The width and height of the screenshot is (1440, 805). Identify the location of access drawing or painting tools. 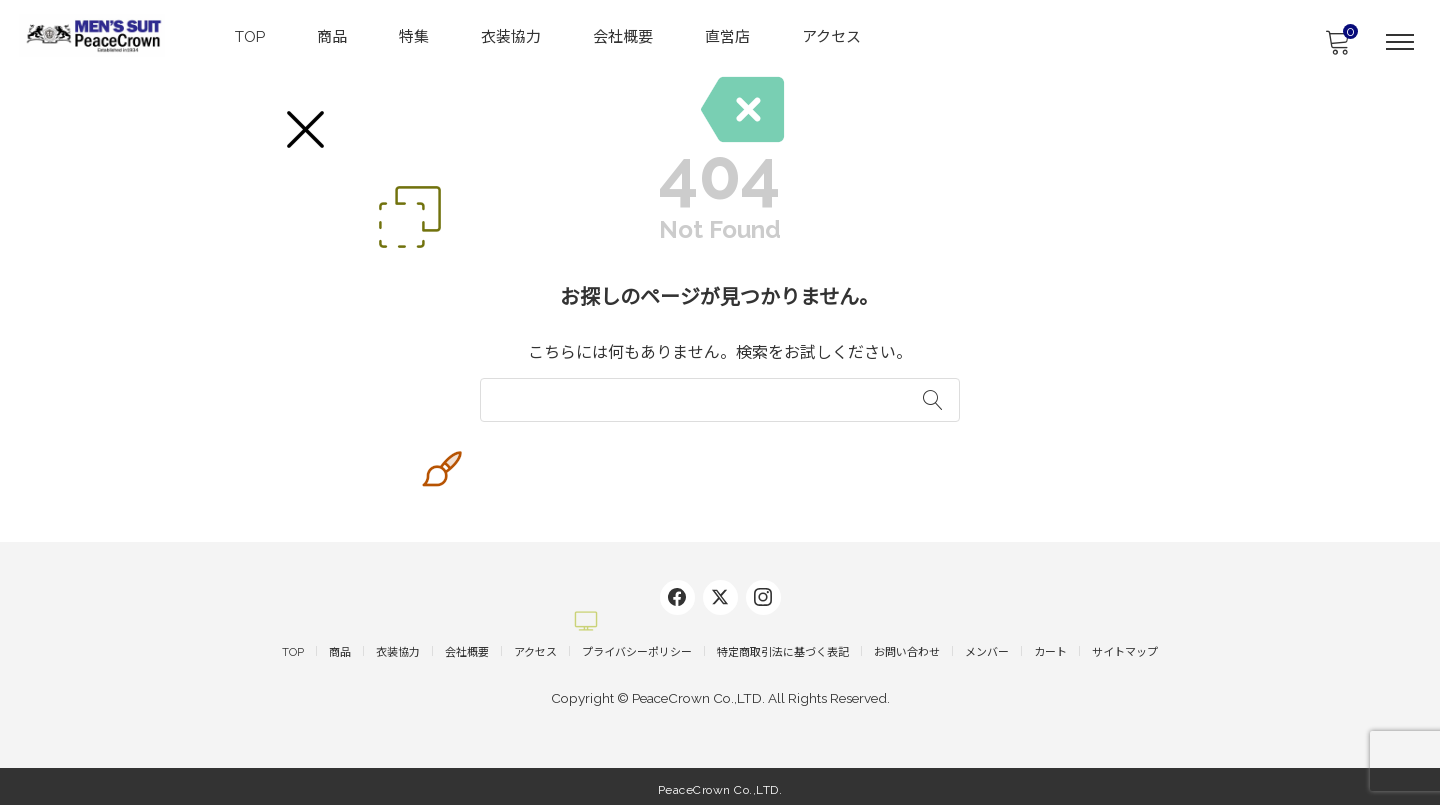
(443, 469).